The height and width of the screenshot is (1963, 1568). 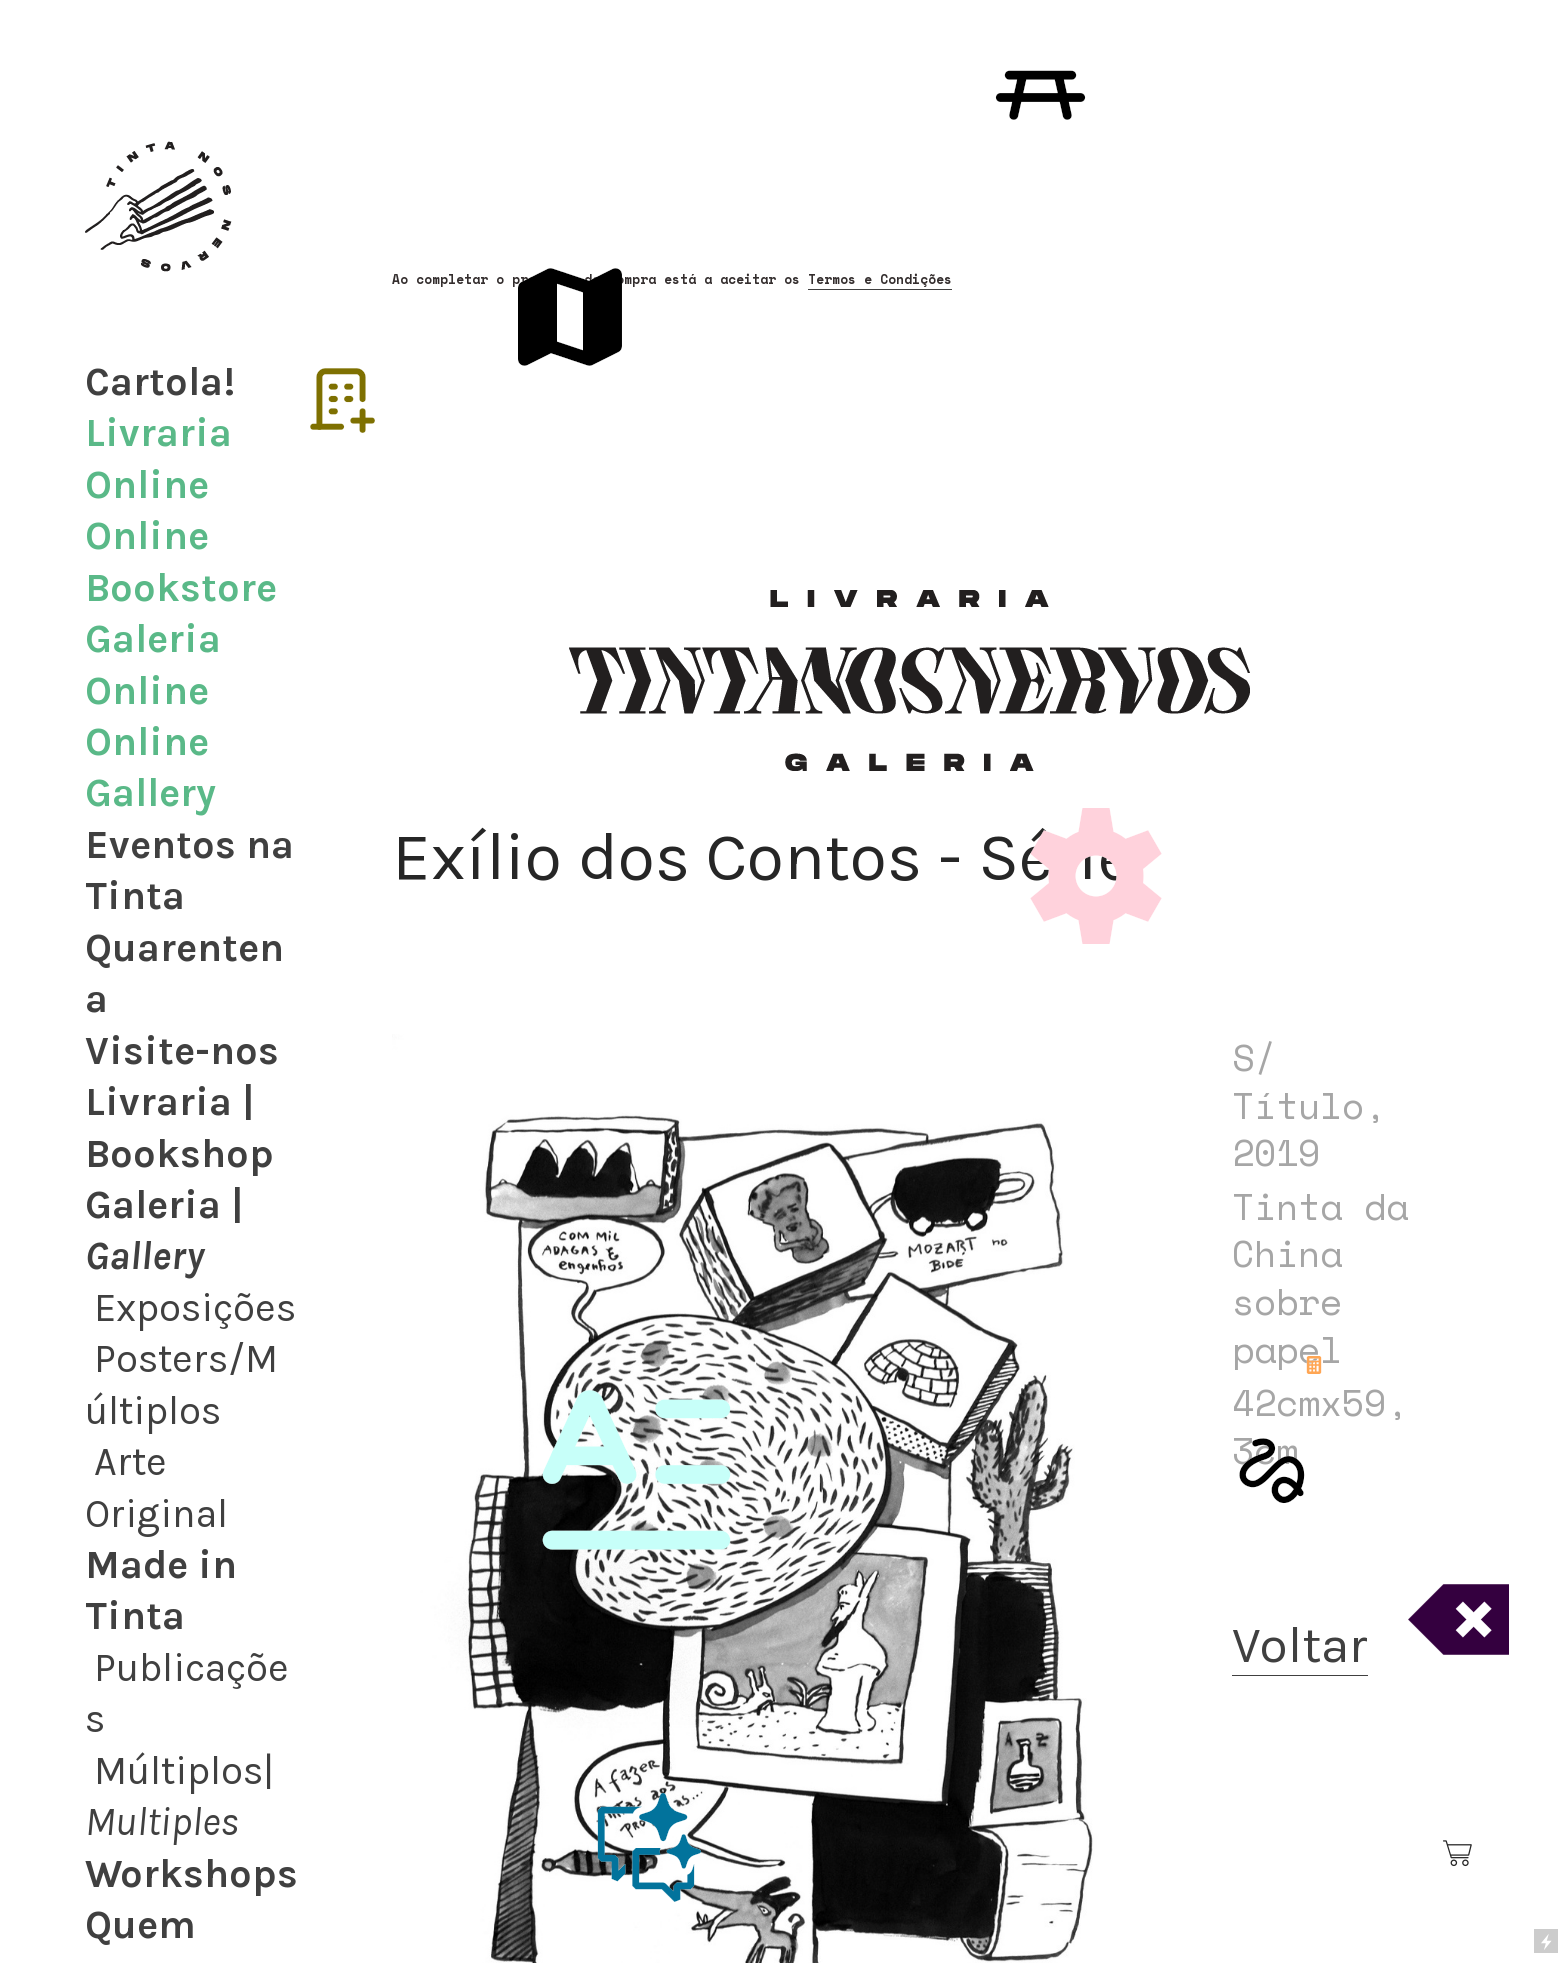 What do you see at coordinates (1271, 1470) in the screenshot?
I see `decorative squiggle or flourish element` at bounding box center [1271, 1470].